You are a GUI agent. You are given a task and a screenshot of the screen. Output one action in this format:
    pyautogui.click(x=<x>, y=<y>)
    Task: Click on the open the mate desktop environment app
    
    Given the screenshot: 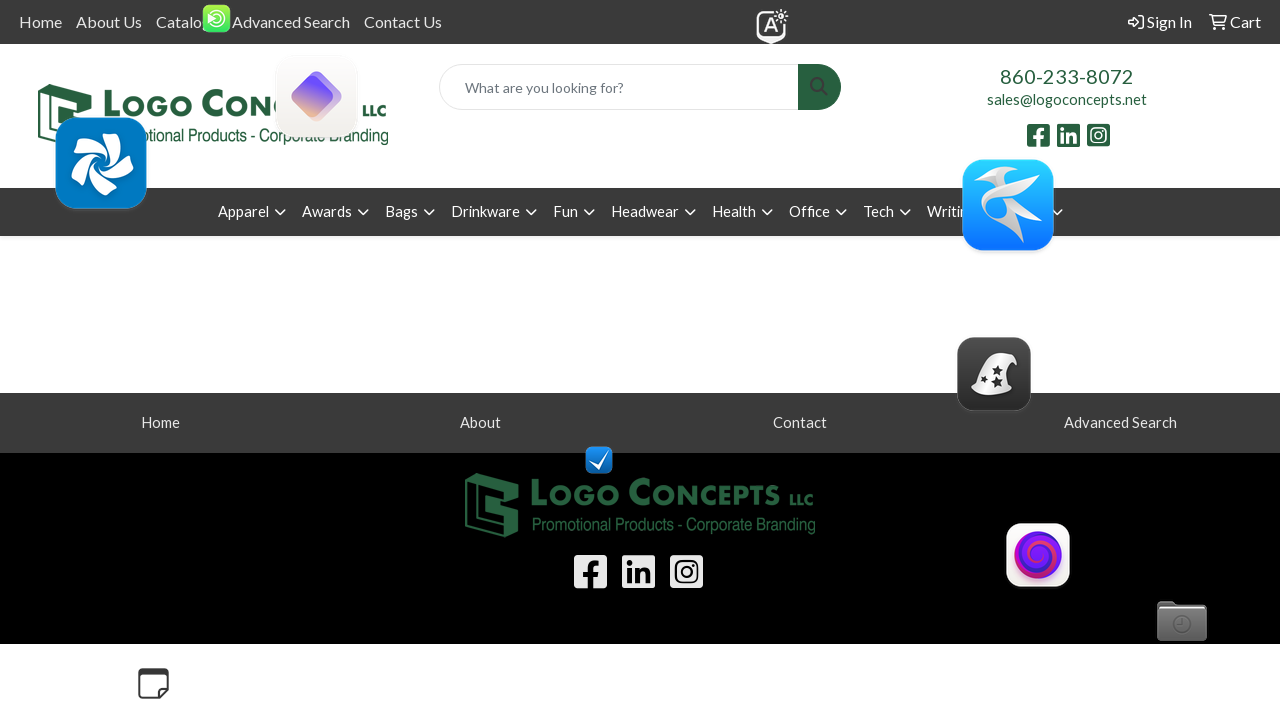 What is the action you would take?
    pyautogui.click(x=216, y=18)
    